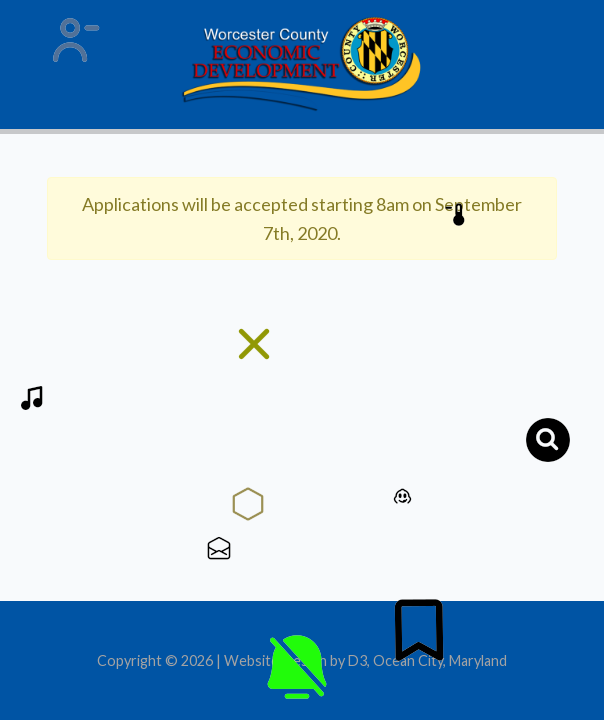 The image size is (604, 720). I want to click on indicates a Michelin Bib Gourmand rated restaurant, so click(402, 496).